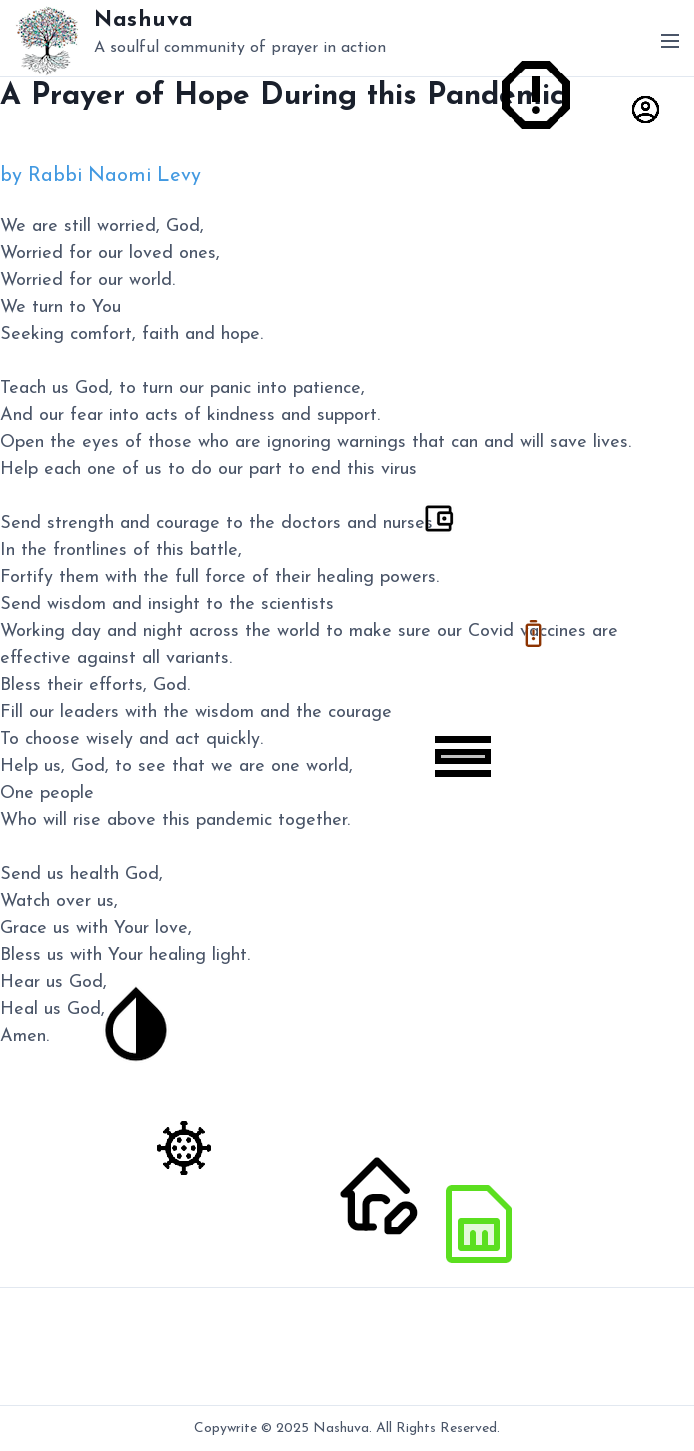 Image resolution: width=694 pixels, height=1451 pixels. What do you see at coordinates (533, 633) in the screenshot?
I see `indicates low battery warning` at bounding box center [533, 633].